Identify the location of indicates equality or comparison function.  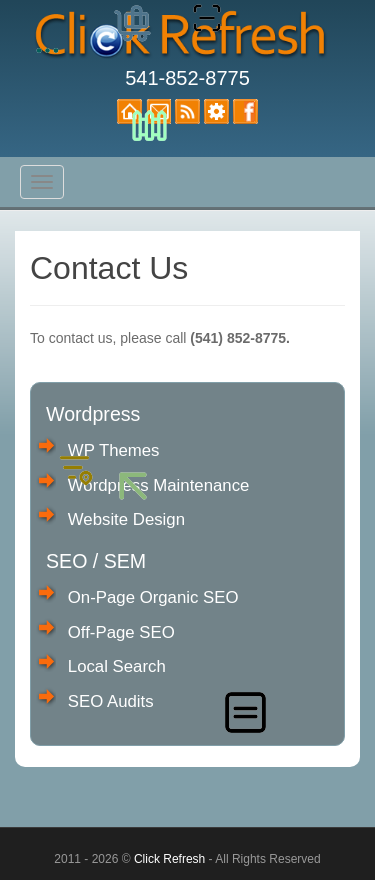
(245, 712).